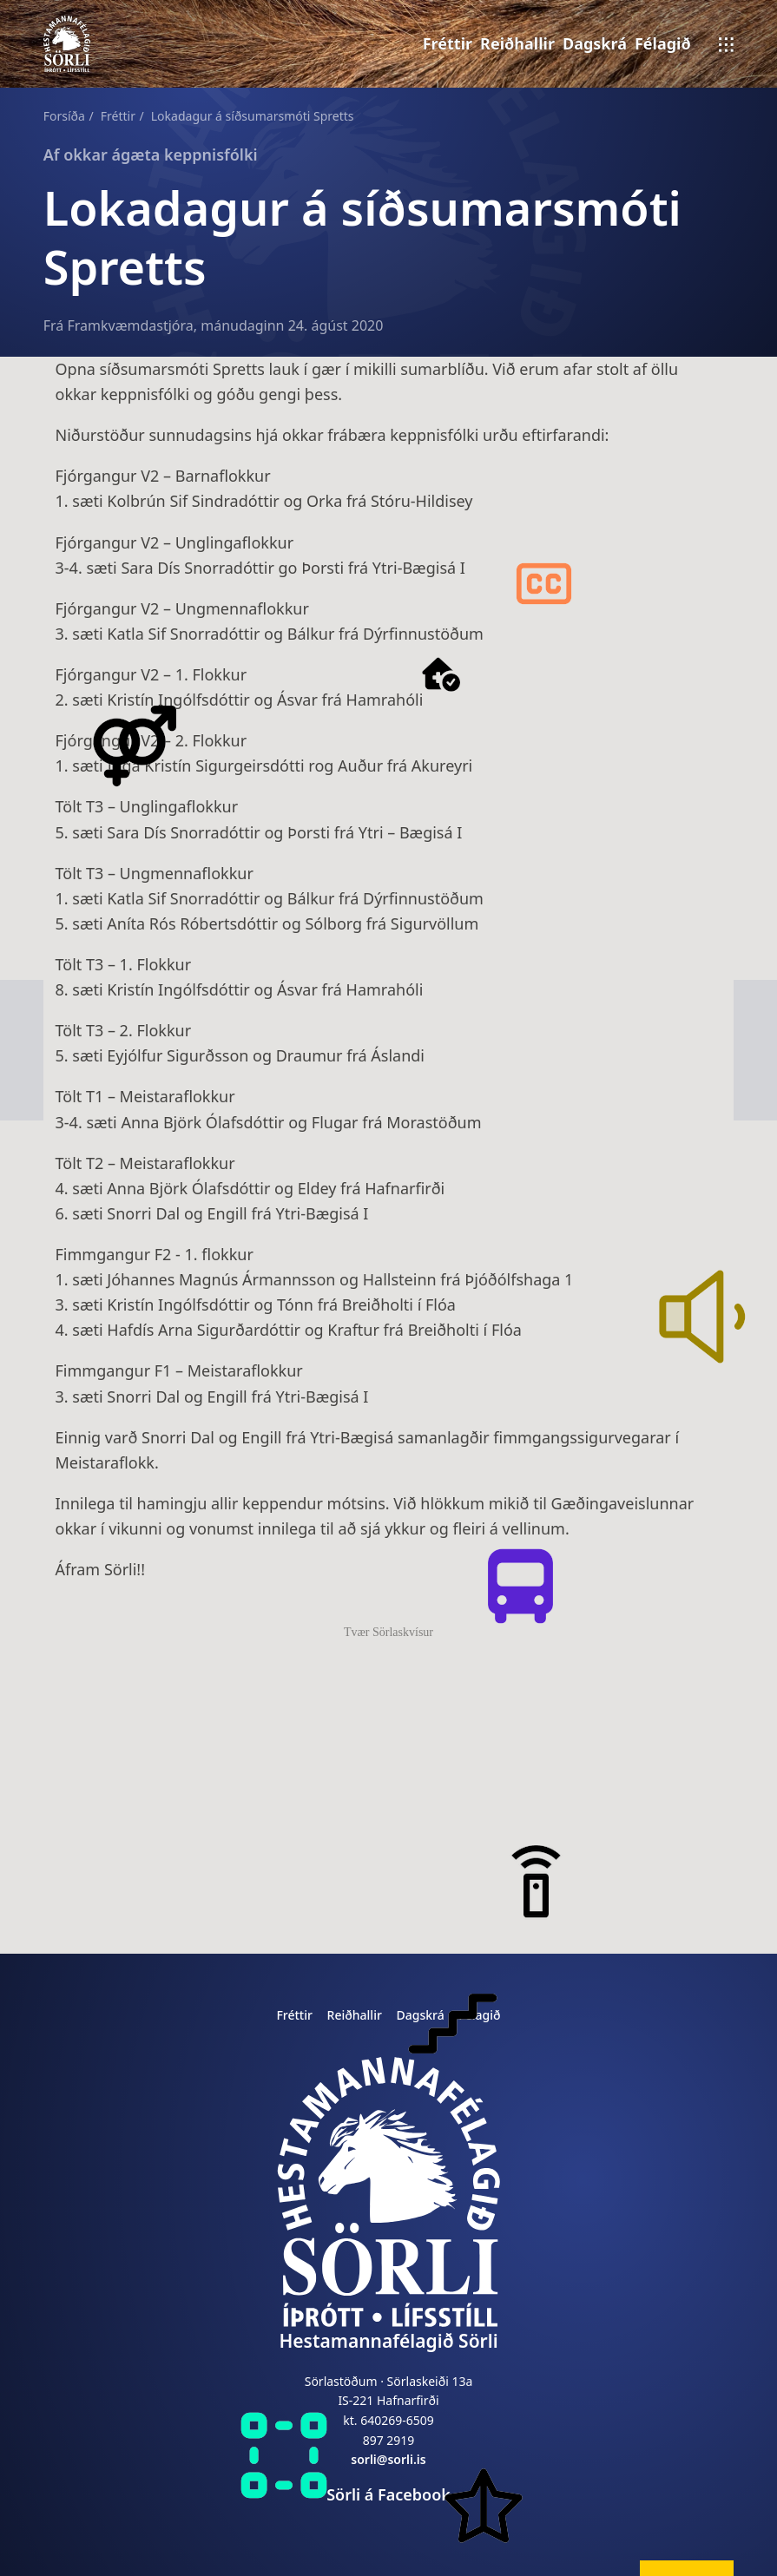 The height and width of the screenshot is (2576, 777). What do you see at coordinates (440, 674) in the screenshot?
I see `verified medical home or healthcare facility` at bounding box center [440, 674].